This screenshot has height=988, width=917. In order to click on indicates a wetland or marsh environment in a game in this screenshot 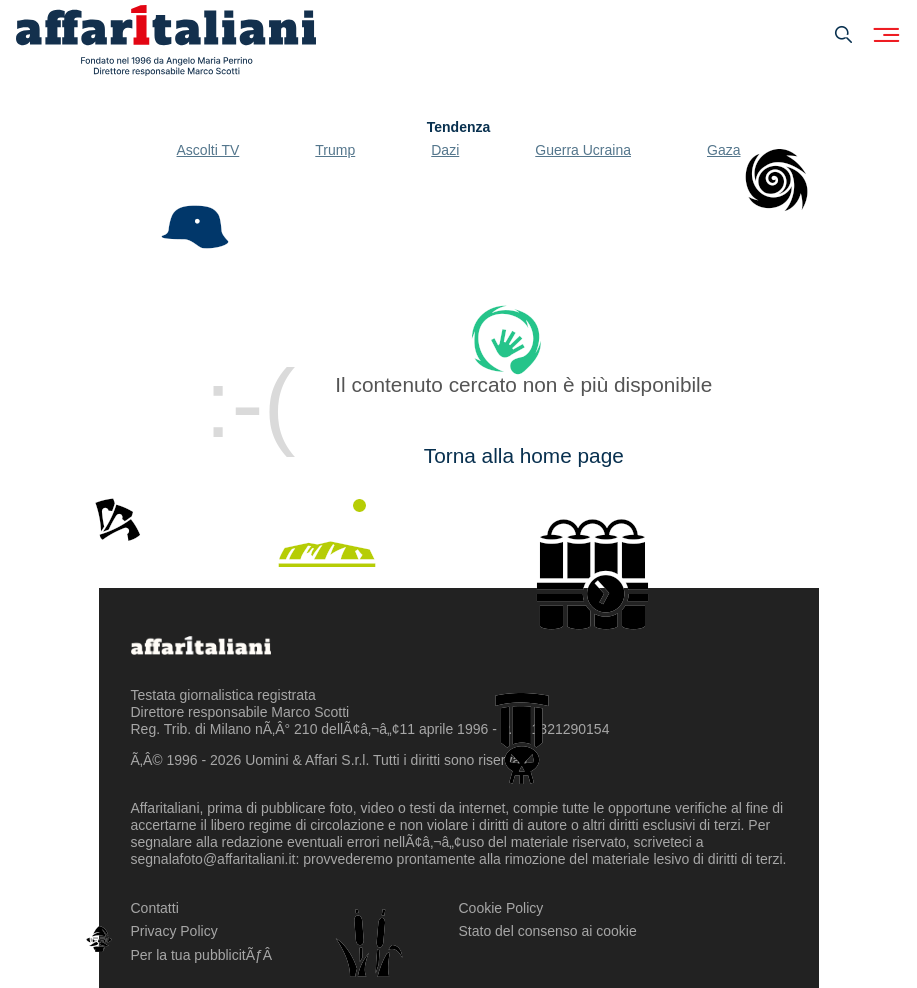, I will do `click(369, 943)`.